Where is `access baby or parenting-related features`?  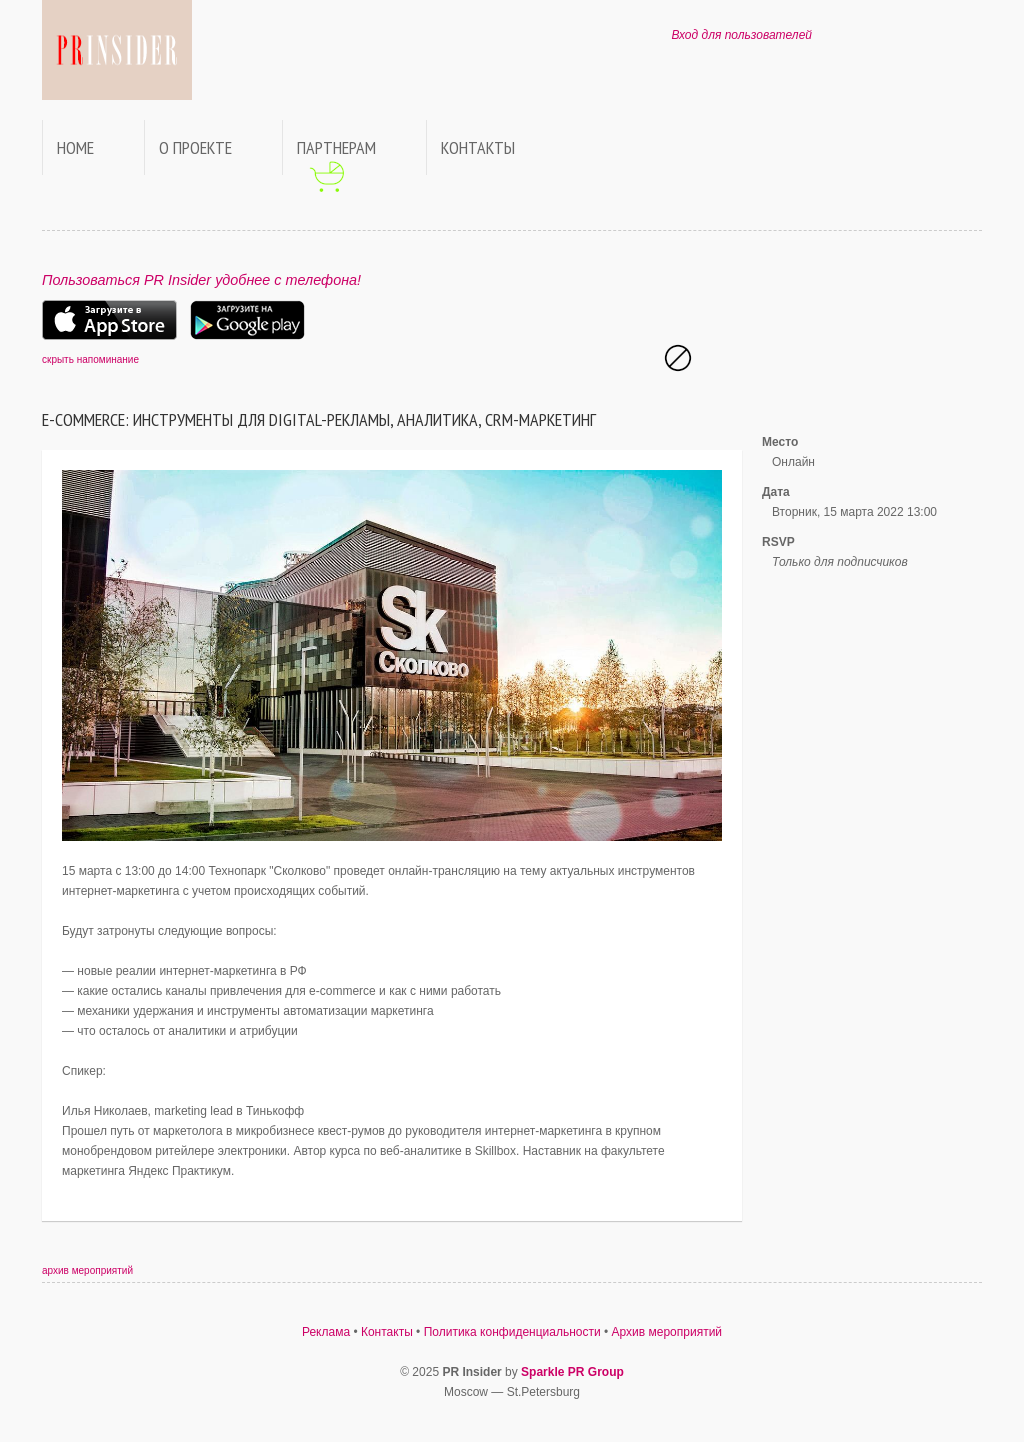
access baby or parenting-related features is located at coordinates (327, 175).